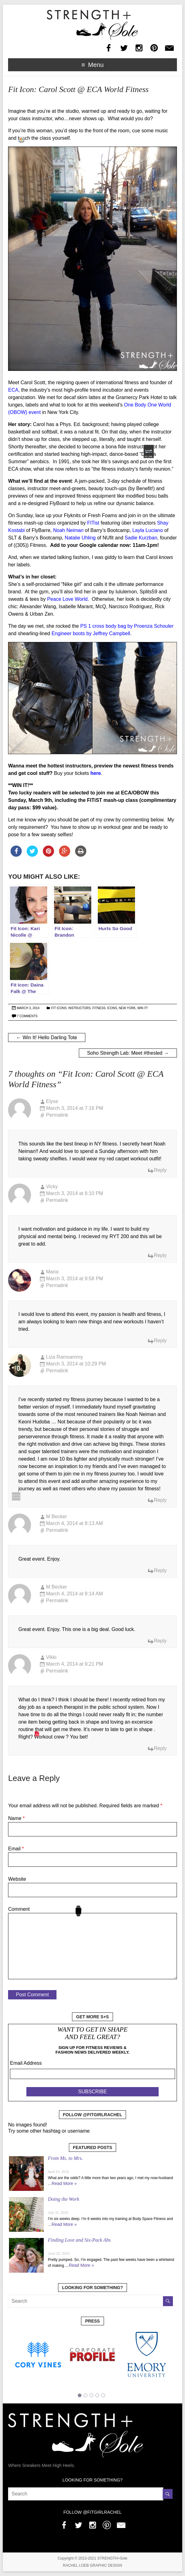 Image resolution: width=185 pixels, height=2576 pixels. What do you see at coordinates (21, 140) in the screenshot?
I see `open disk usage analyzer` at bounding box center [21, 140].